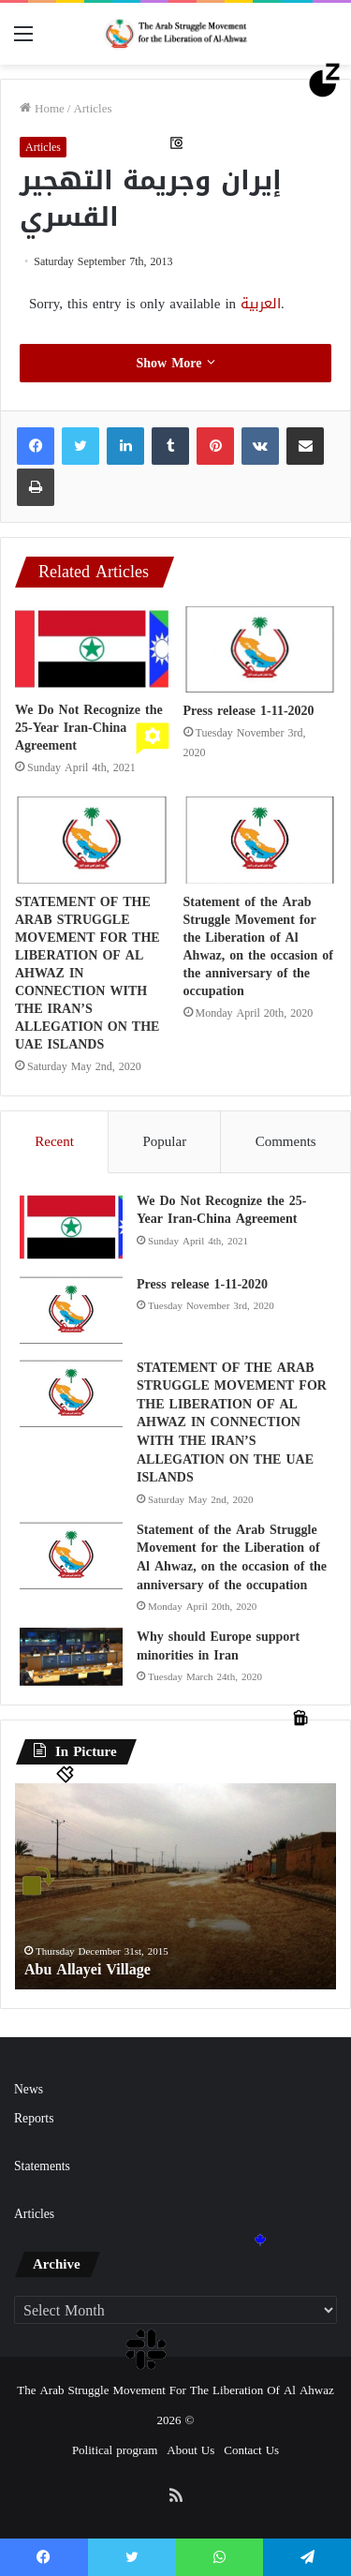 This screenshot has height=2576, width=351. I want to click on open chat settings, so click(153, 737).